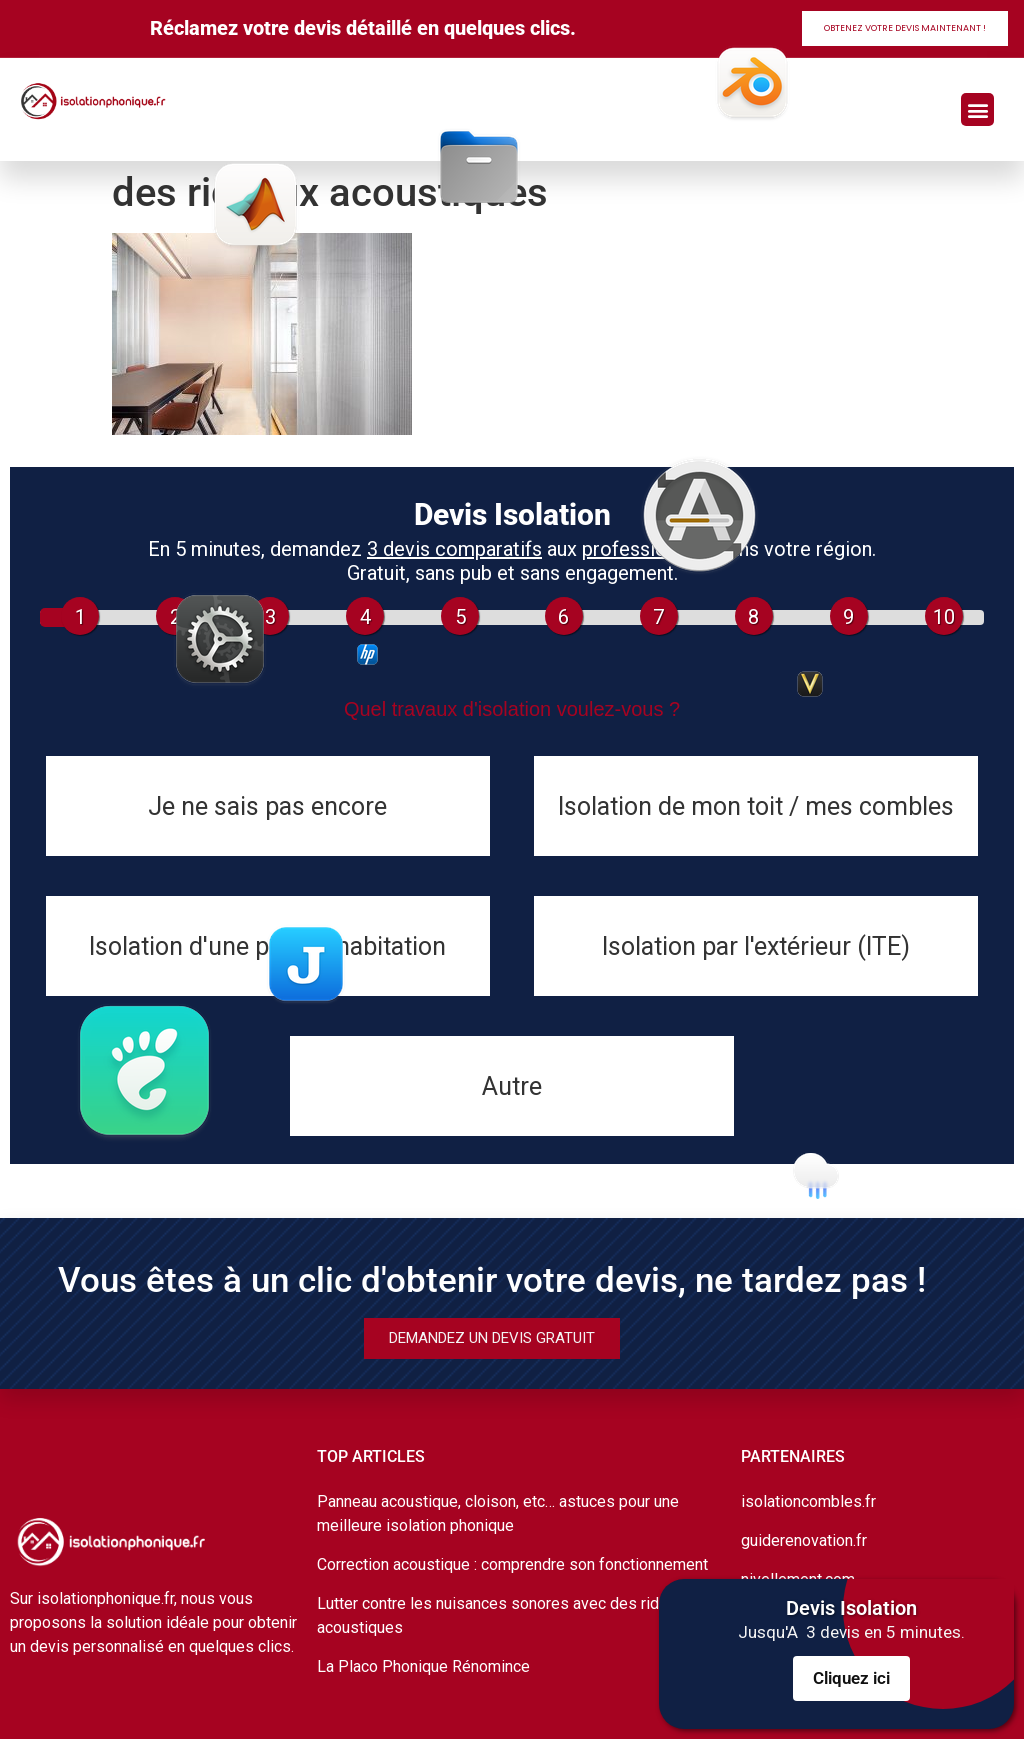  What do you see at coordinates (479, 167) in the screenshot?
I see `open the file manager application` at bounding box center [479, 167].